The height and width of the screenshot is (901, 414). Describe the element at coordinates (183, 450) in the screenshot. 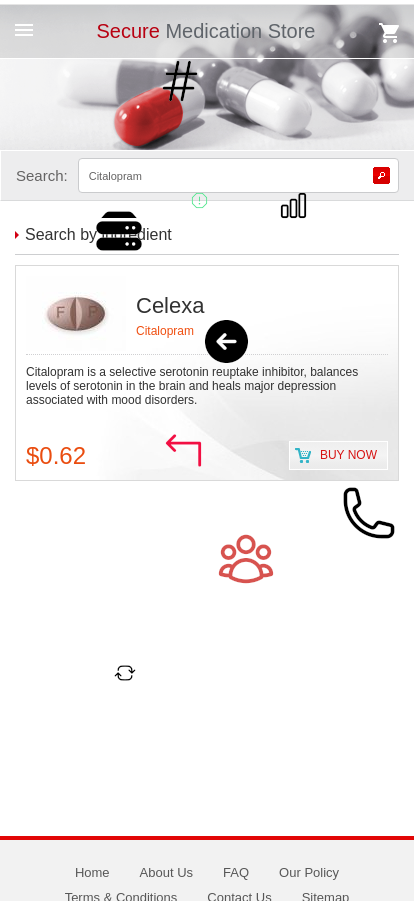

I see `go back to previous screen or step` at that location.